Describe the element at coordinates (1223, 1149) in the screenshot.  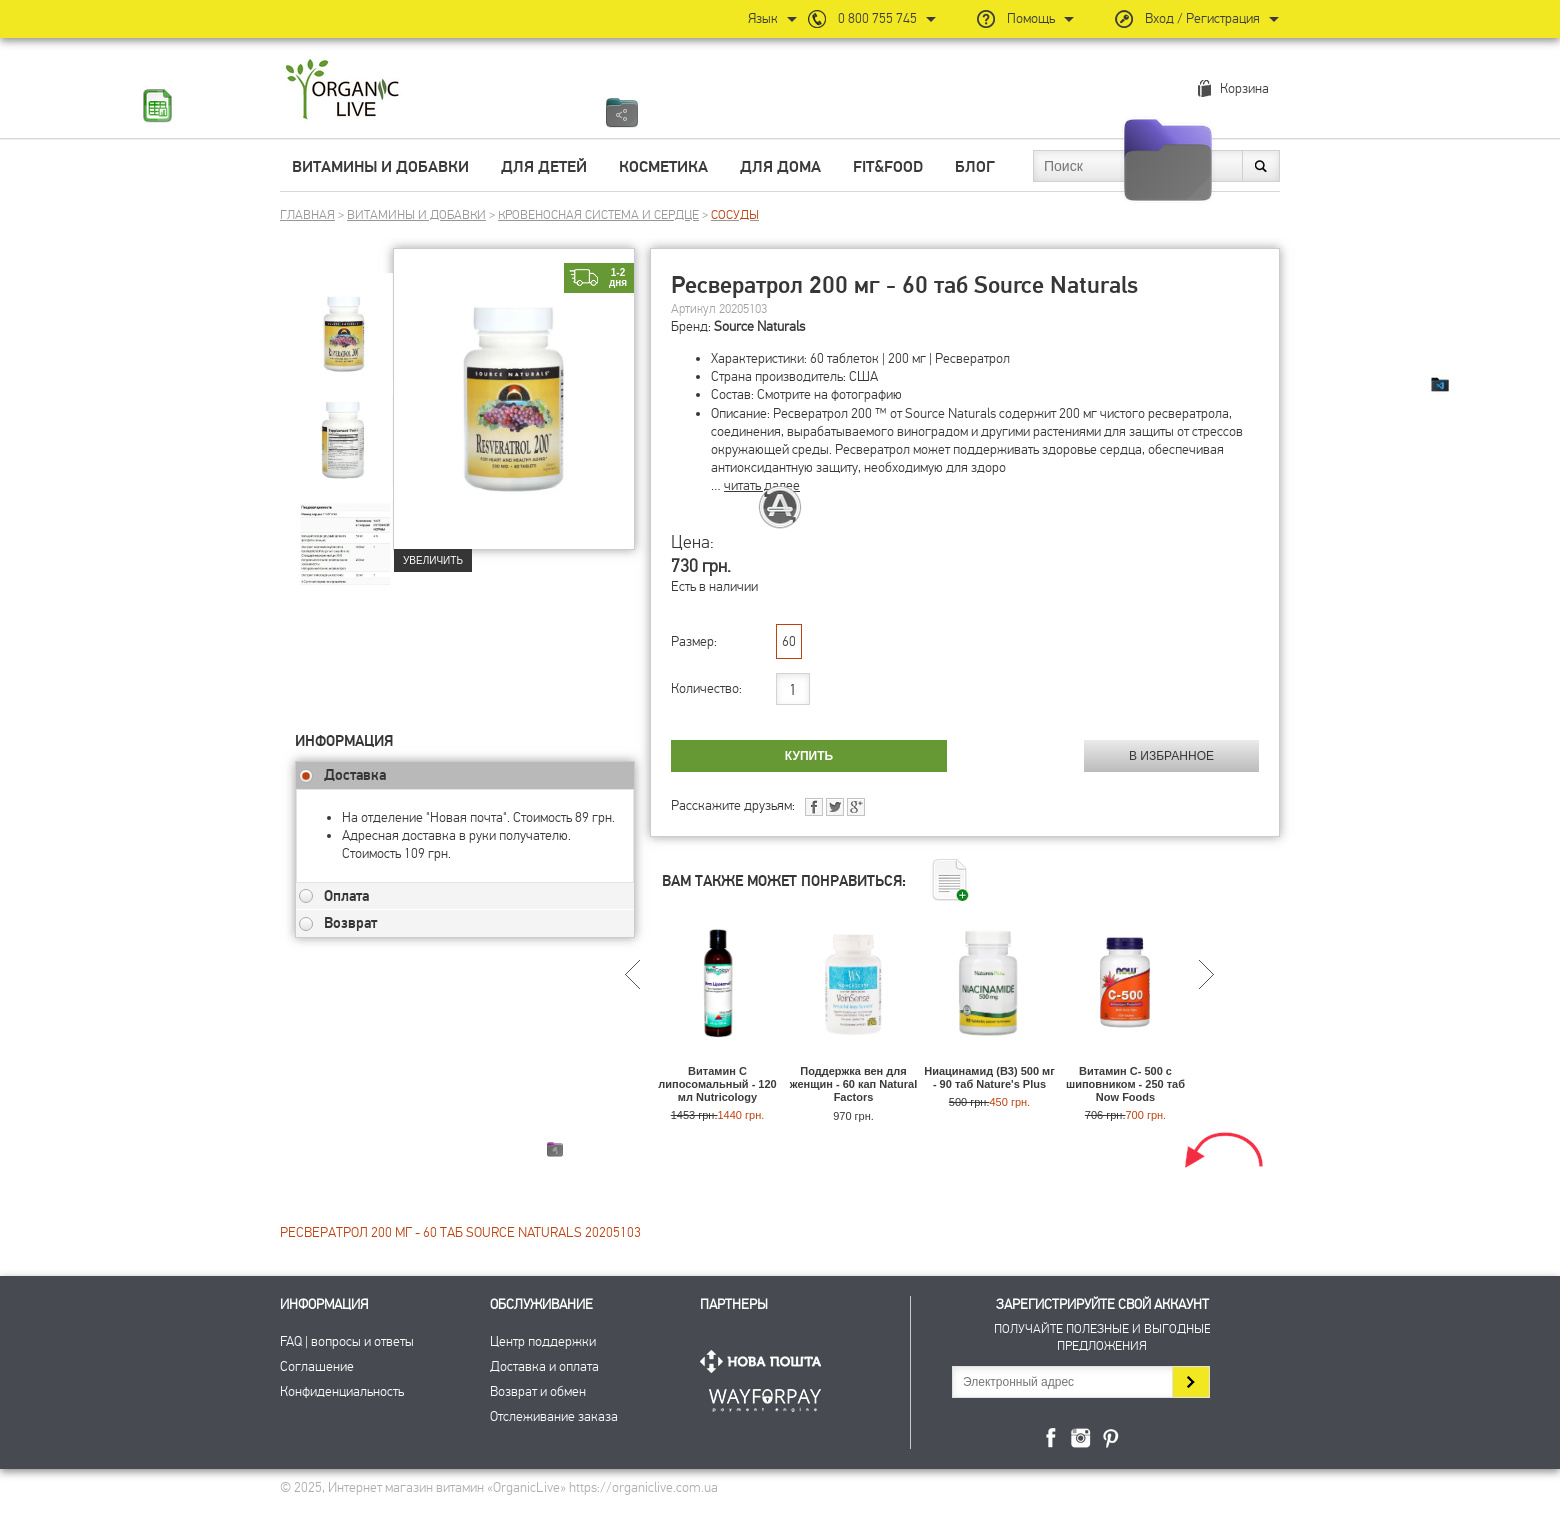
I see `undo the last action` at that location.